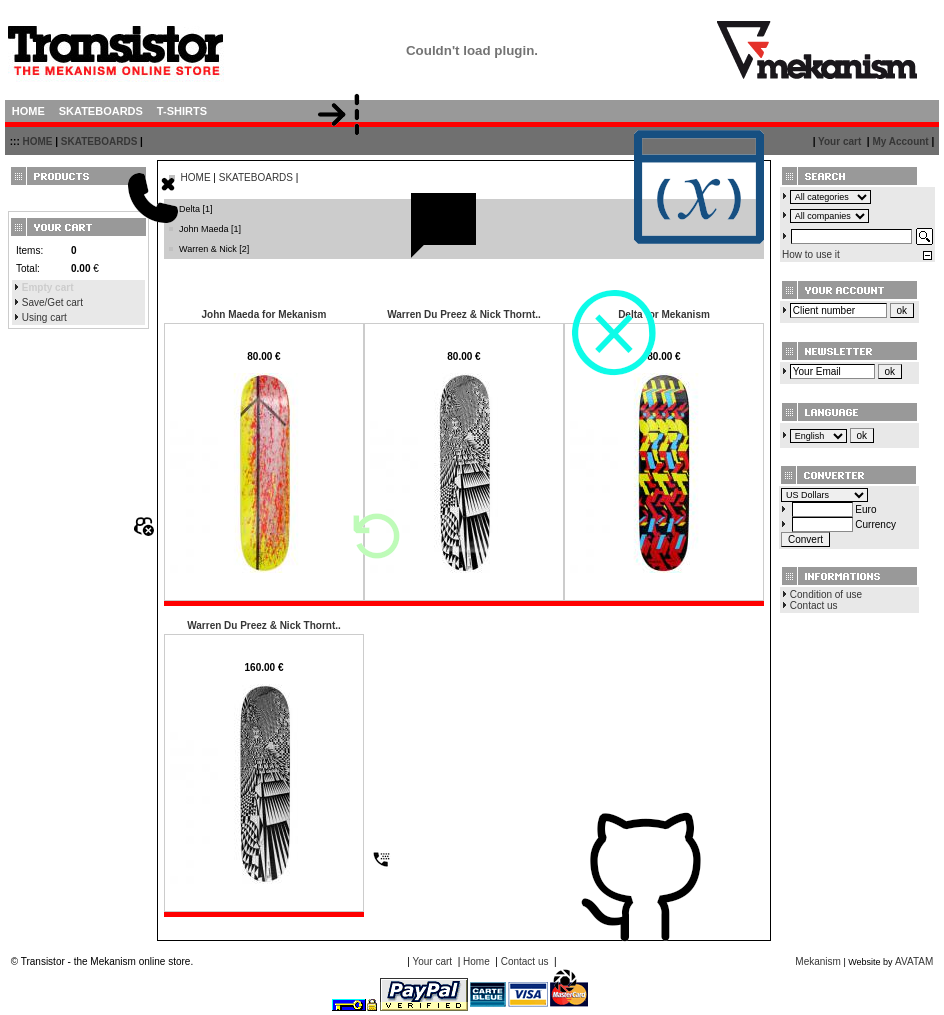 Image resolution: width=944 pixels, height=1015 pixels. What do you see at coordinates (381, 859) in the screenshot?
I see `access TTY/text telephone services` at bounding box center [381, 859].